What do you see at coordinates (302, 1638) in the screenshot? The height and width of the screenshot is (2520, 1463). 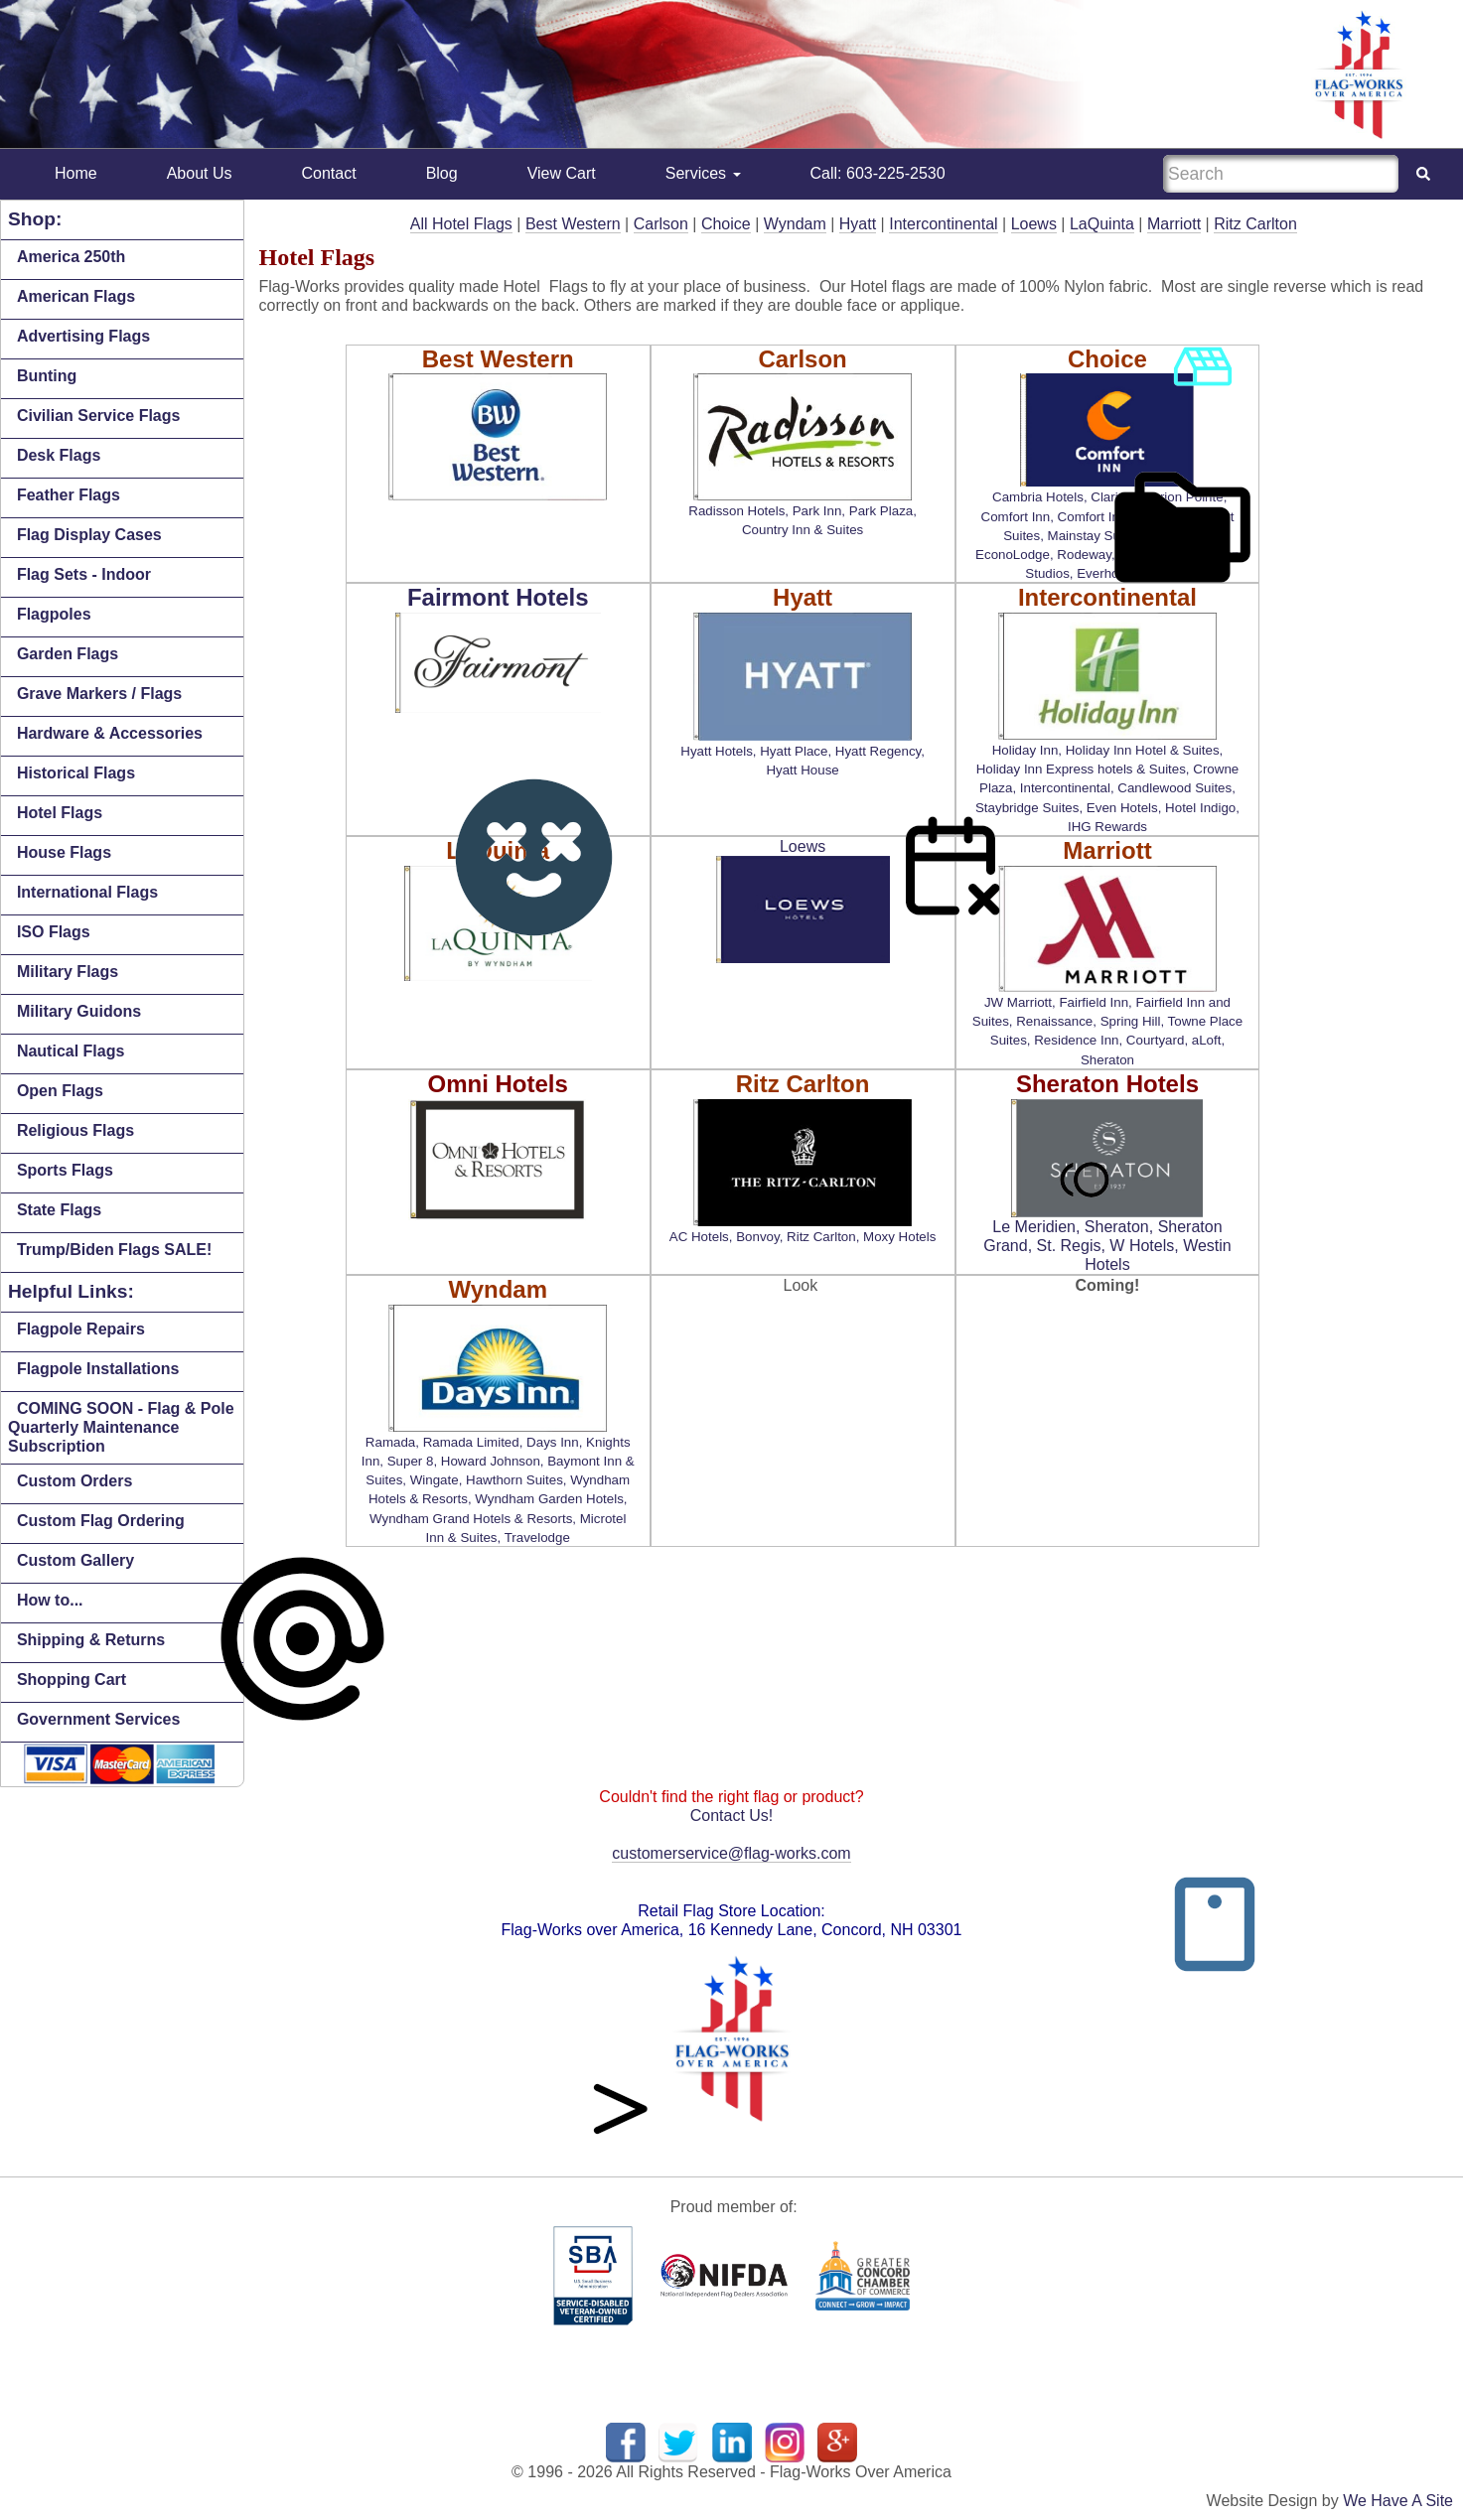 I see `mailgun email service integration` at bounding box center [302, 1638].